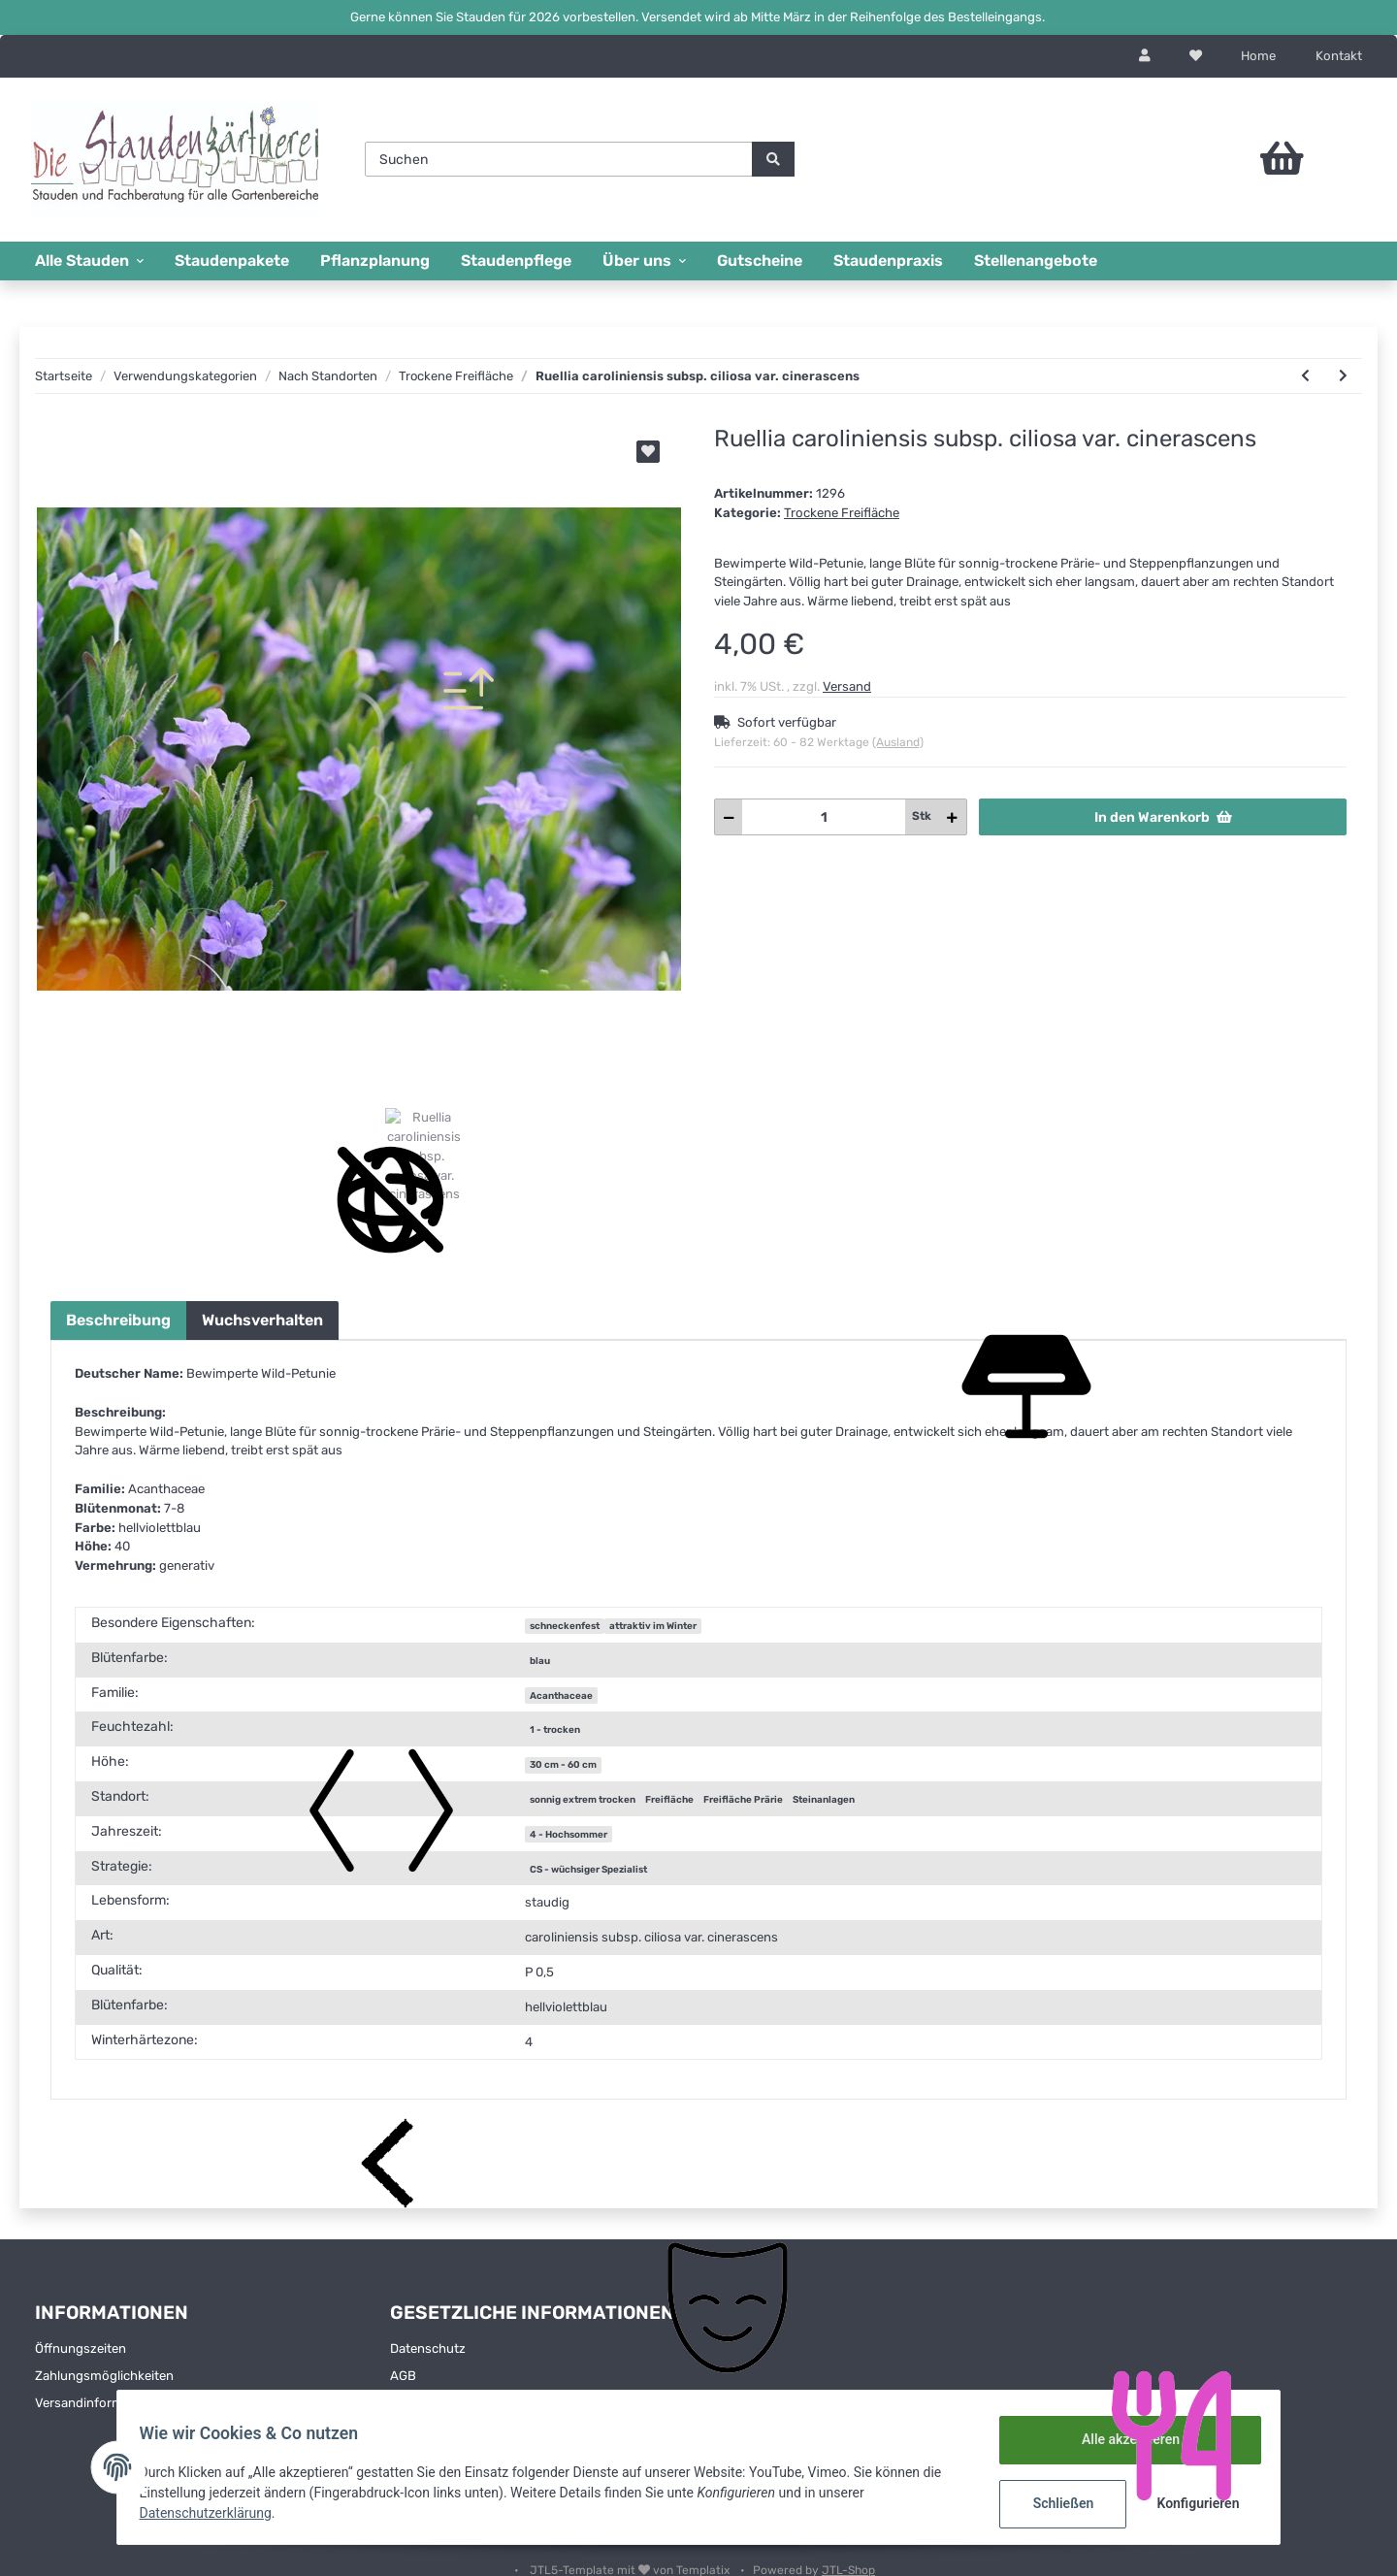 This screenshot has height=2576, width=1397. I want to click on access presentation or speaker mode, so click(1026, 1386).